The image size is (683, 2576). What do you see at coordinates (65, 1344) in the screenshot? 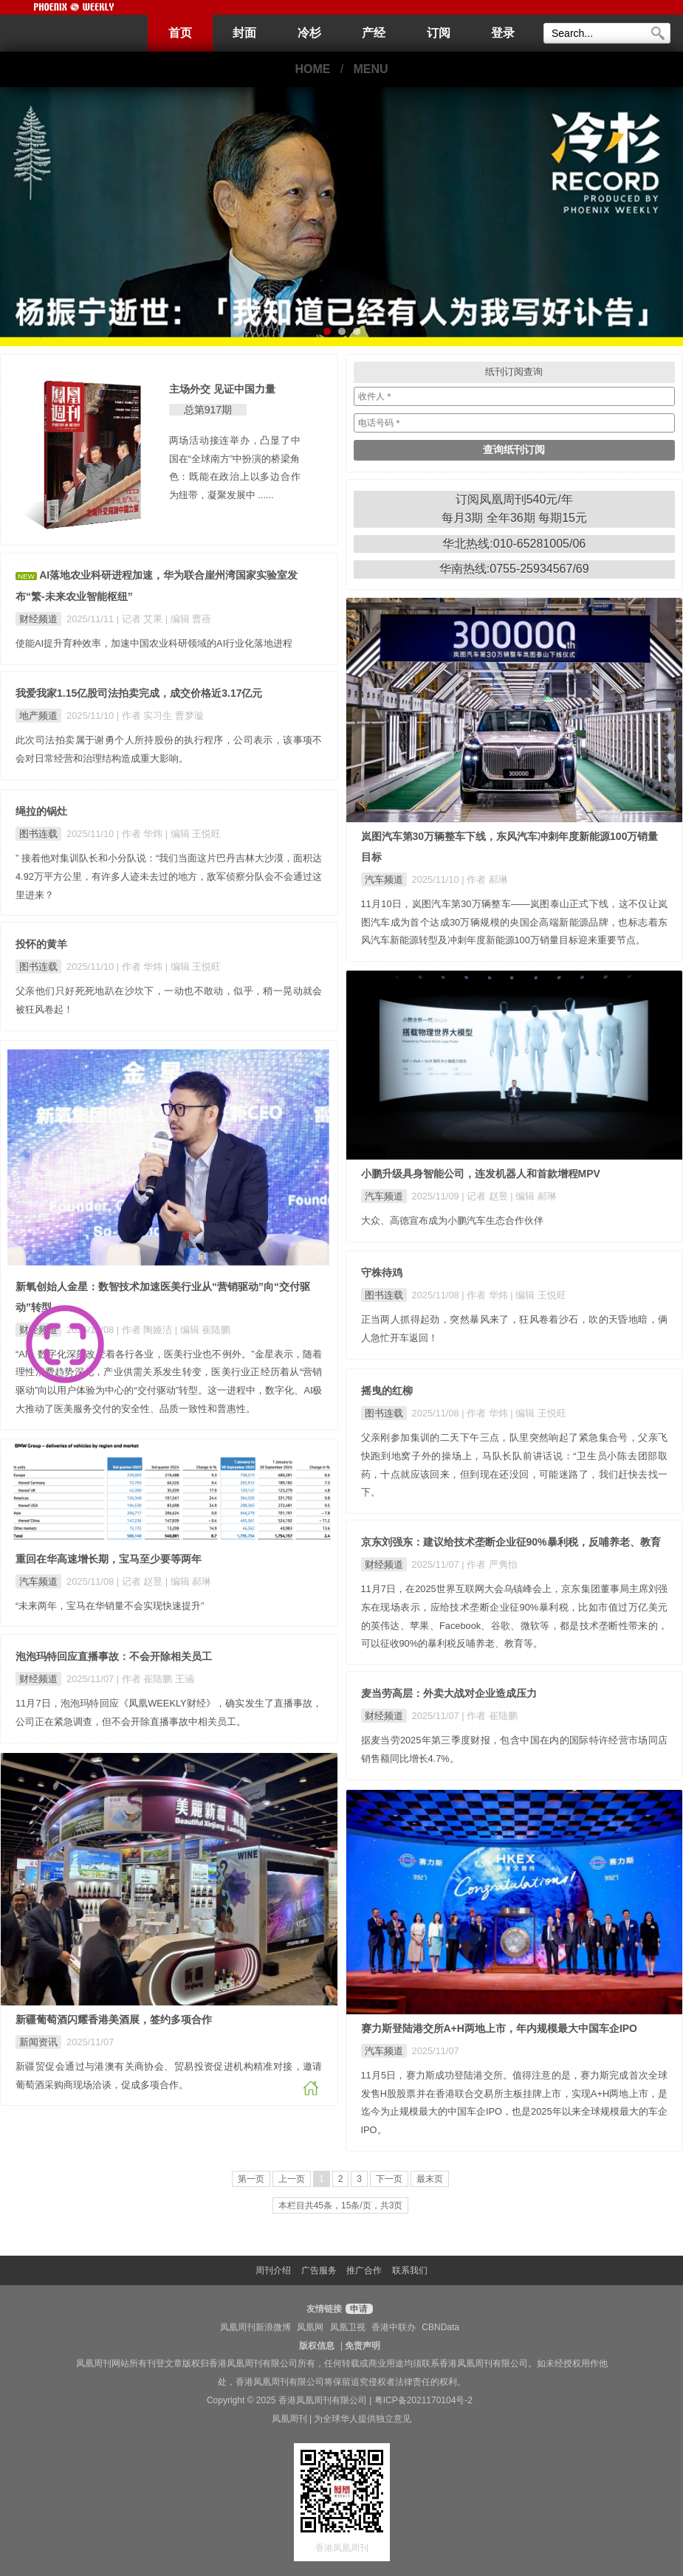
I see `tap to scan a QR code or barcode` at bounding box center [65, 1344].